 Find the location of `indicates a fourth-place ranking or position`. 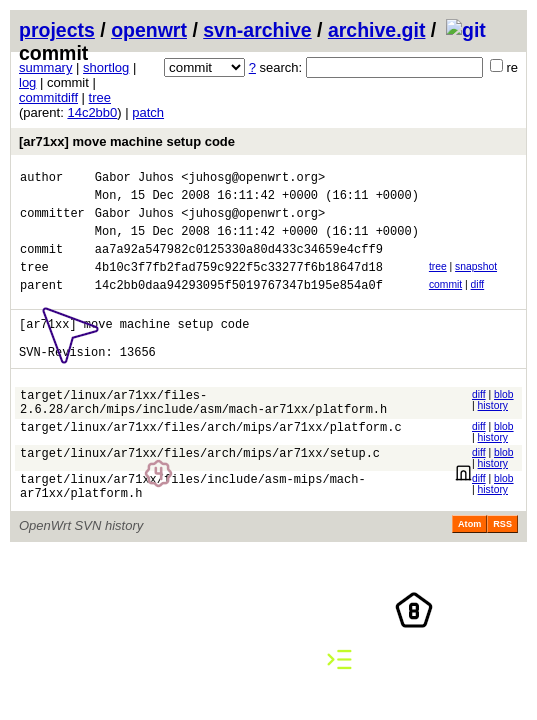

indicates a fourth-place ranking or position is located at coordinates (158, 473).